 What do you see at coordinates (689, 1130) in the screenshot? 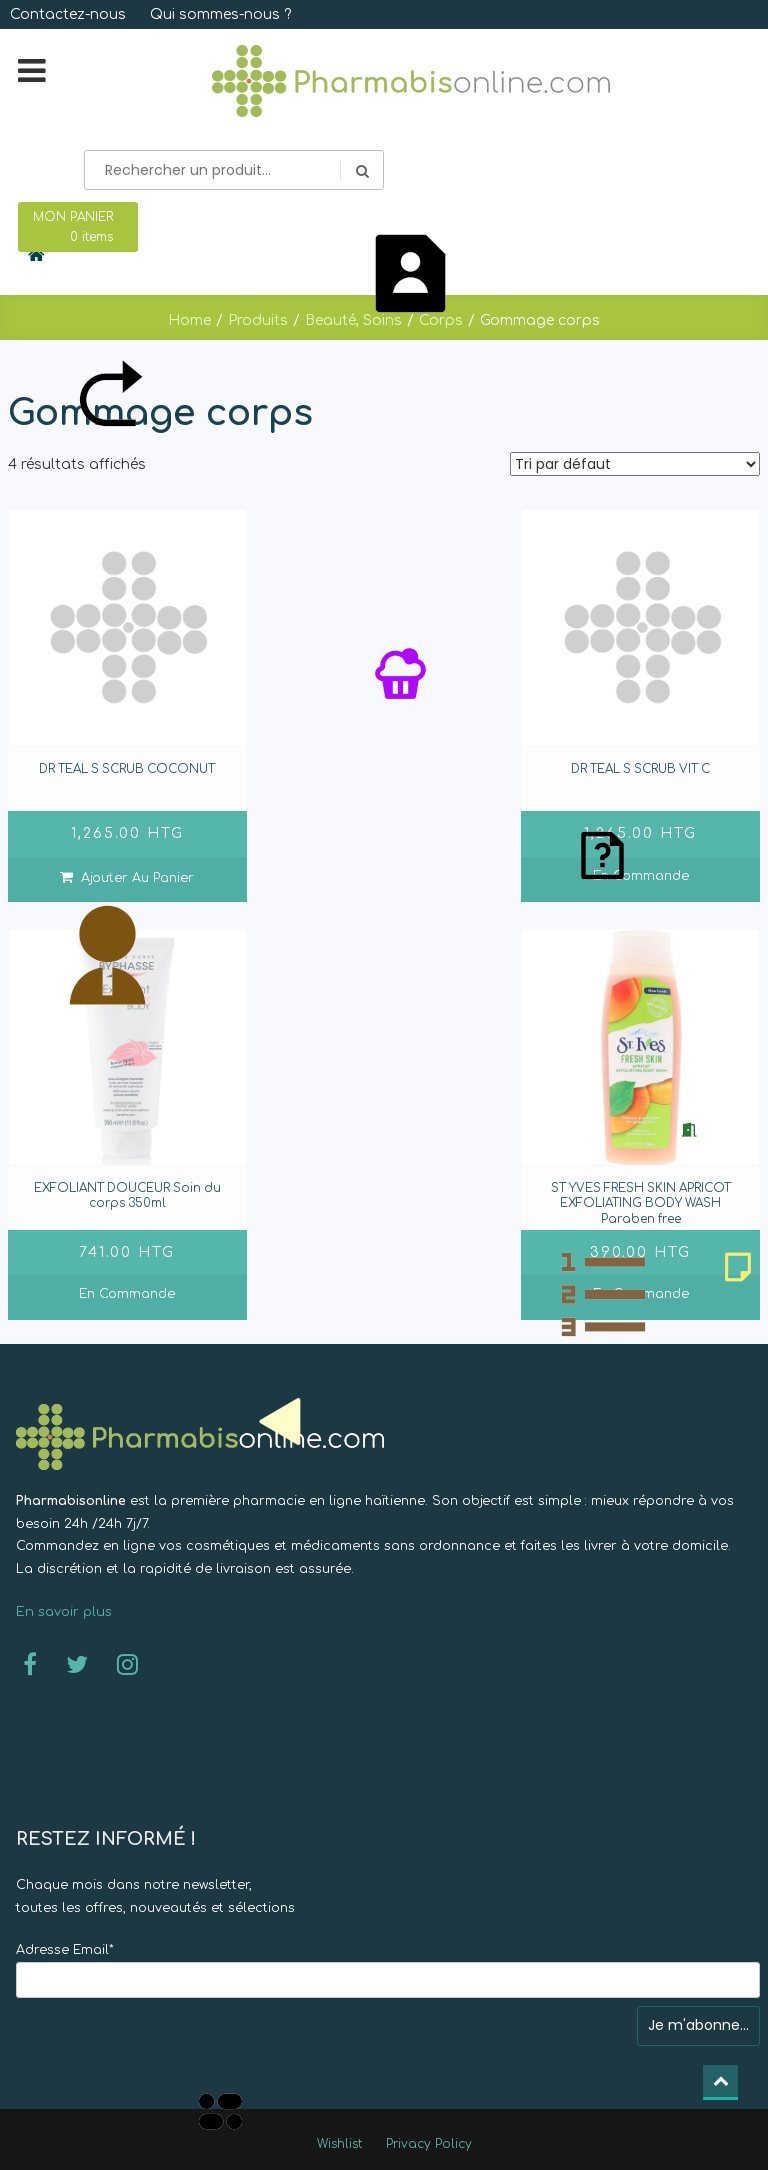
I see `log out or exit the application` at bounding box center [689, 1130].